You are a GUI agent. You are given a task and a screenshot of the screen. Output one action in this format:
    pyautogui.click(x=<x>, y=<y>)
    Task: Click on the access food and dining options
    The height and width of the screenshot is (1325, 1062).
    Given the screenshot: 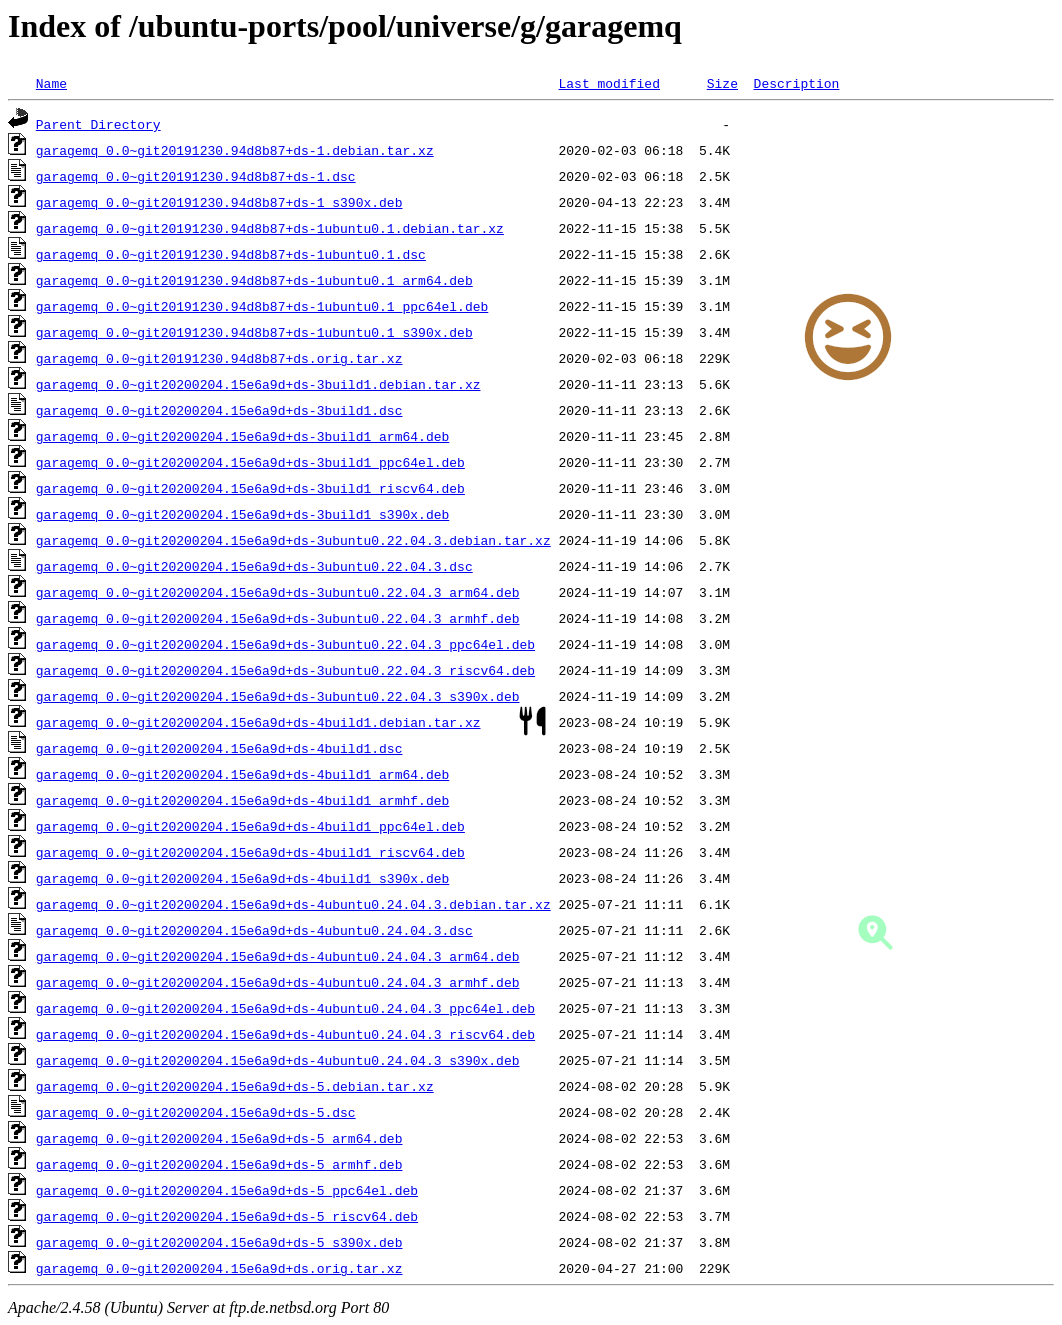 What is the action you would take?
    pyautogui.click(x=533, y=721)
    